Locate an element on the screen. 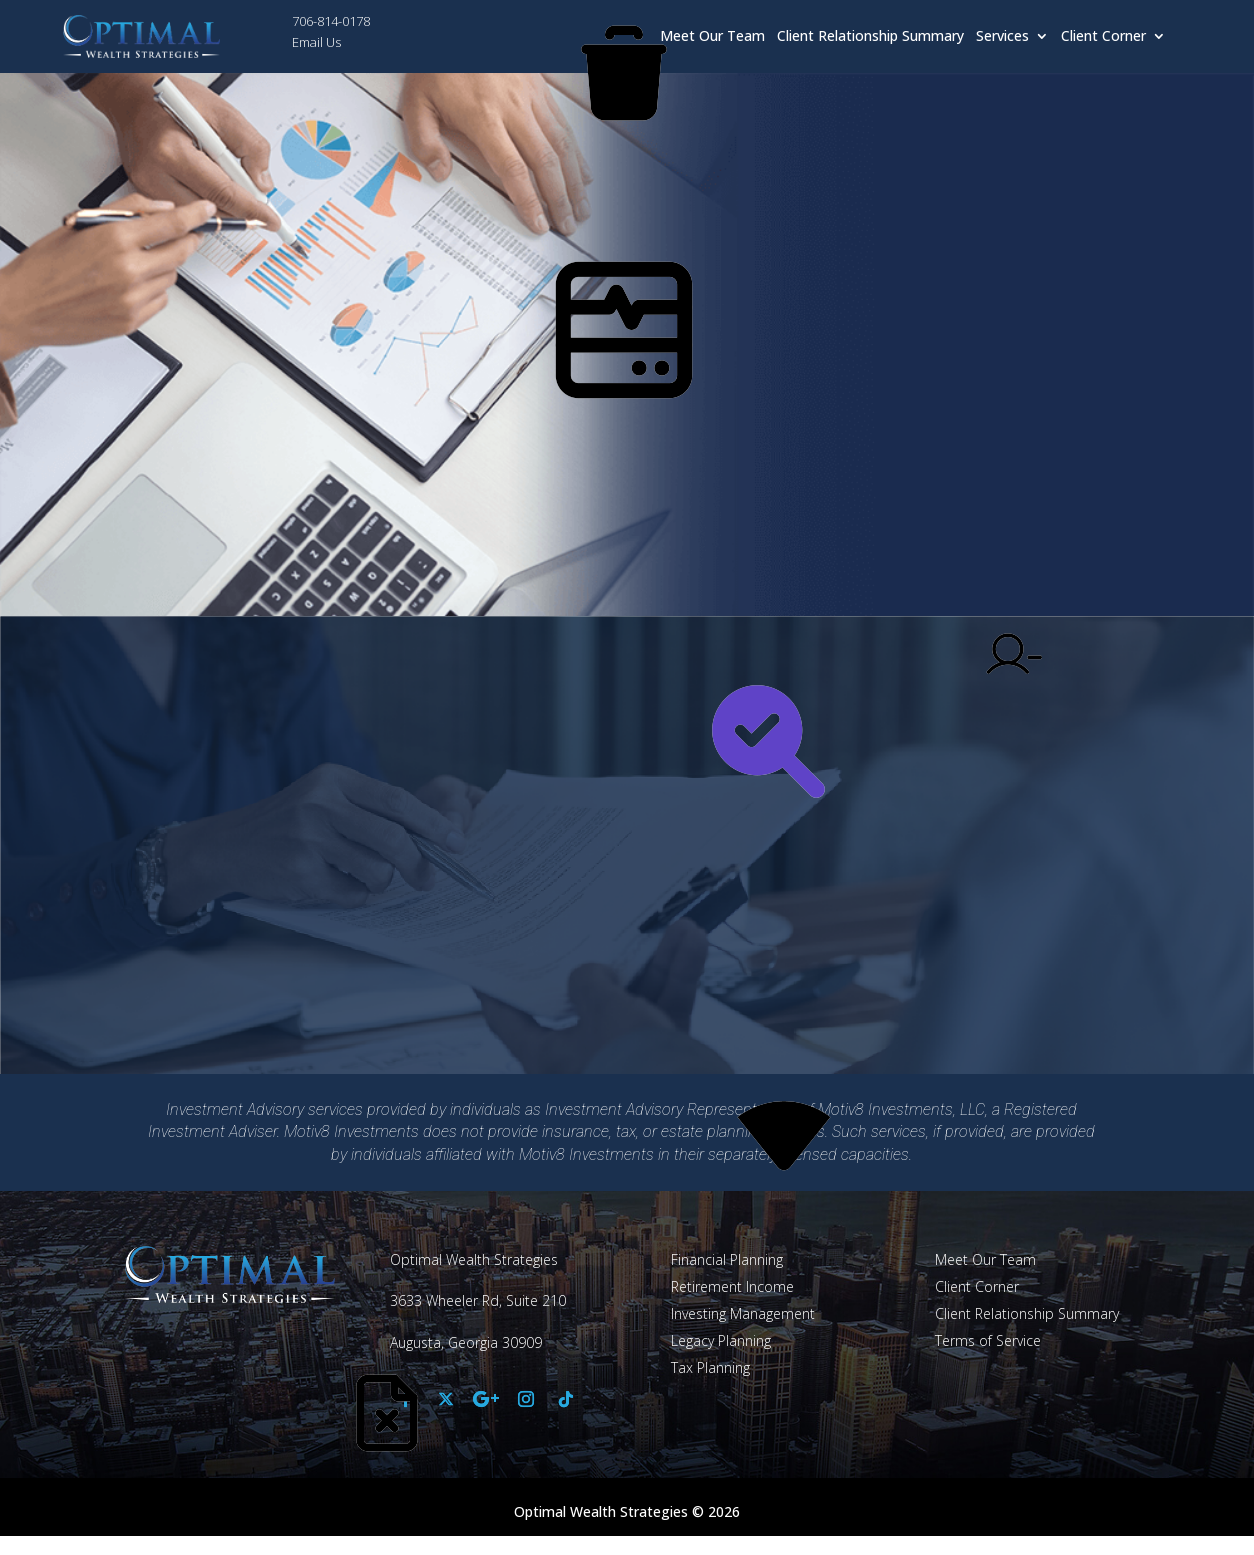 This screenshot has width=1254, height=1555. delete or remove a file is located at coordinates (387, 1413).